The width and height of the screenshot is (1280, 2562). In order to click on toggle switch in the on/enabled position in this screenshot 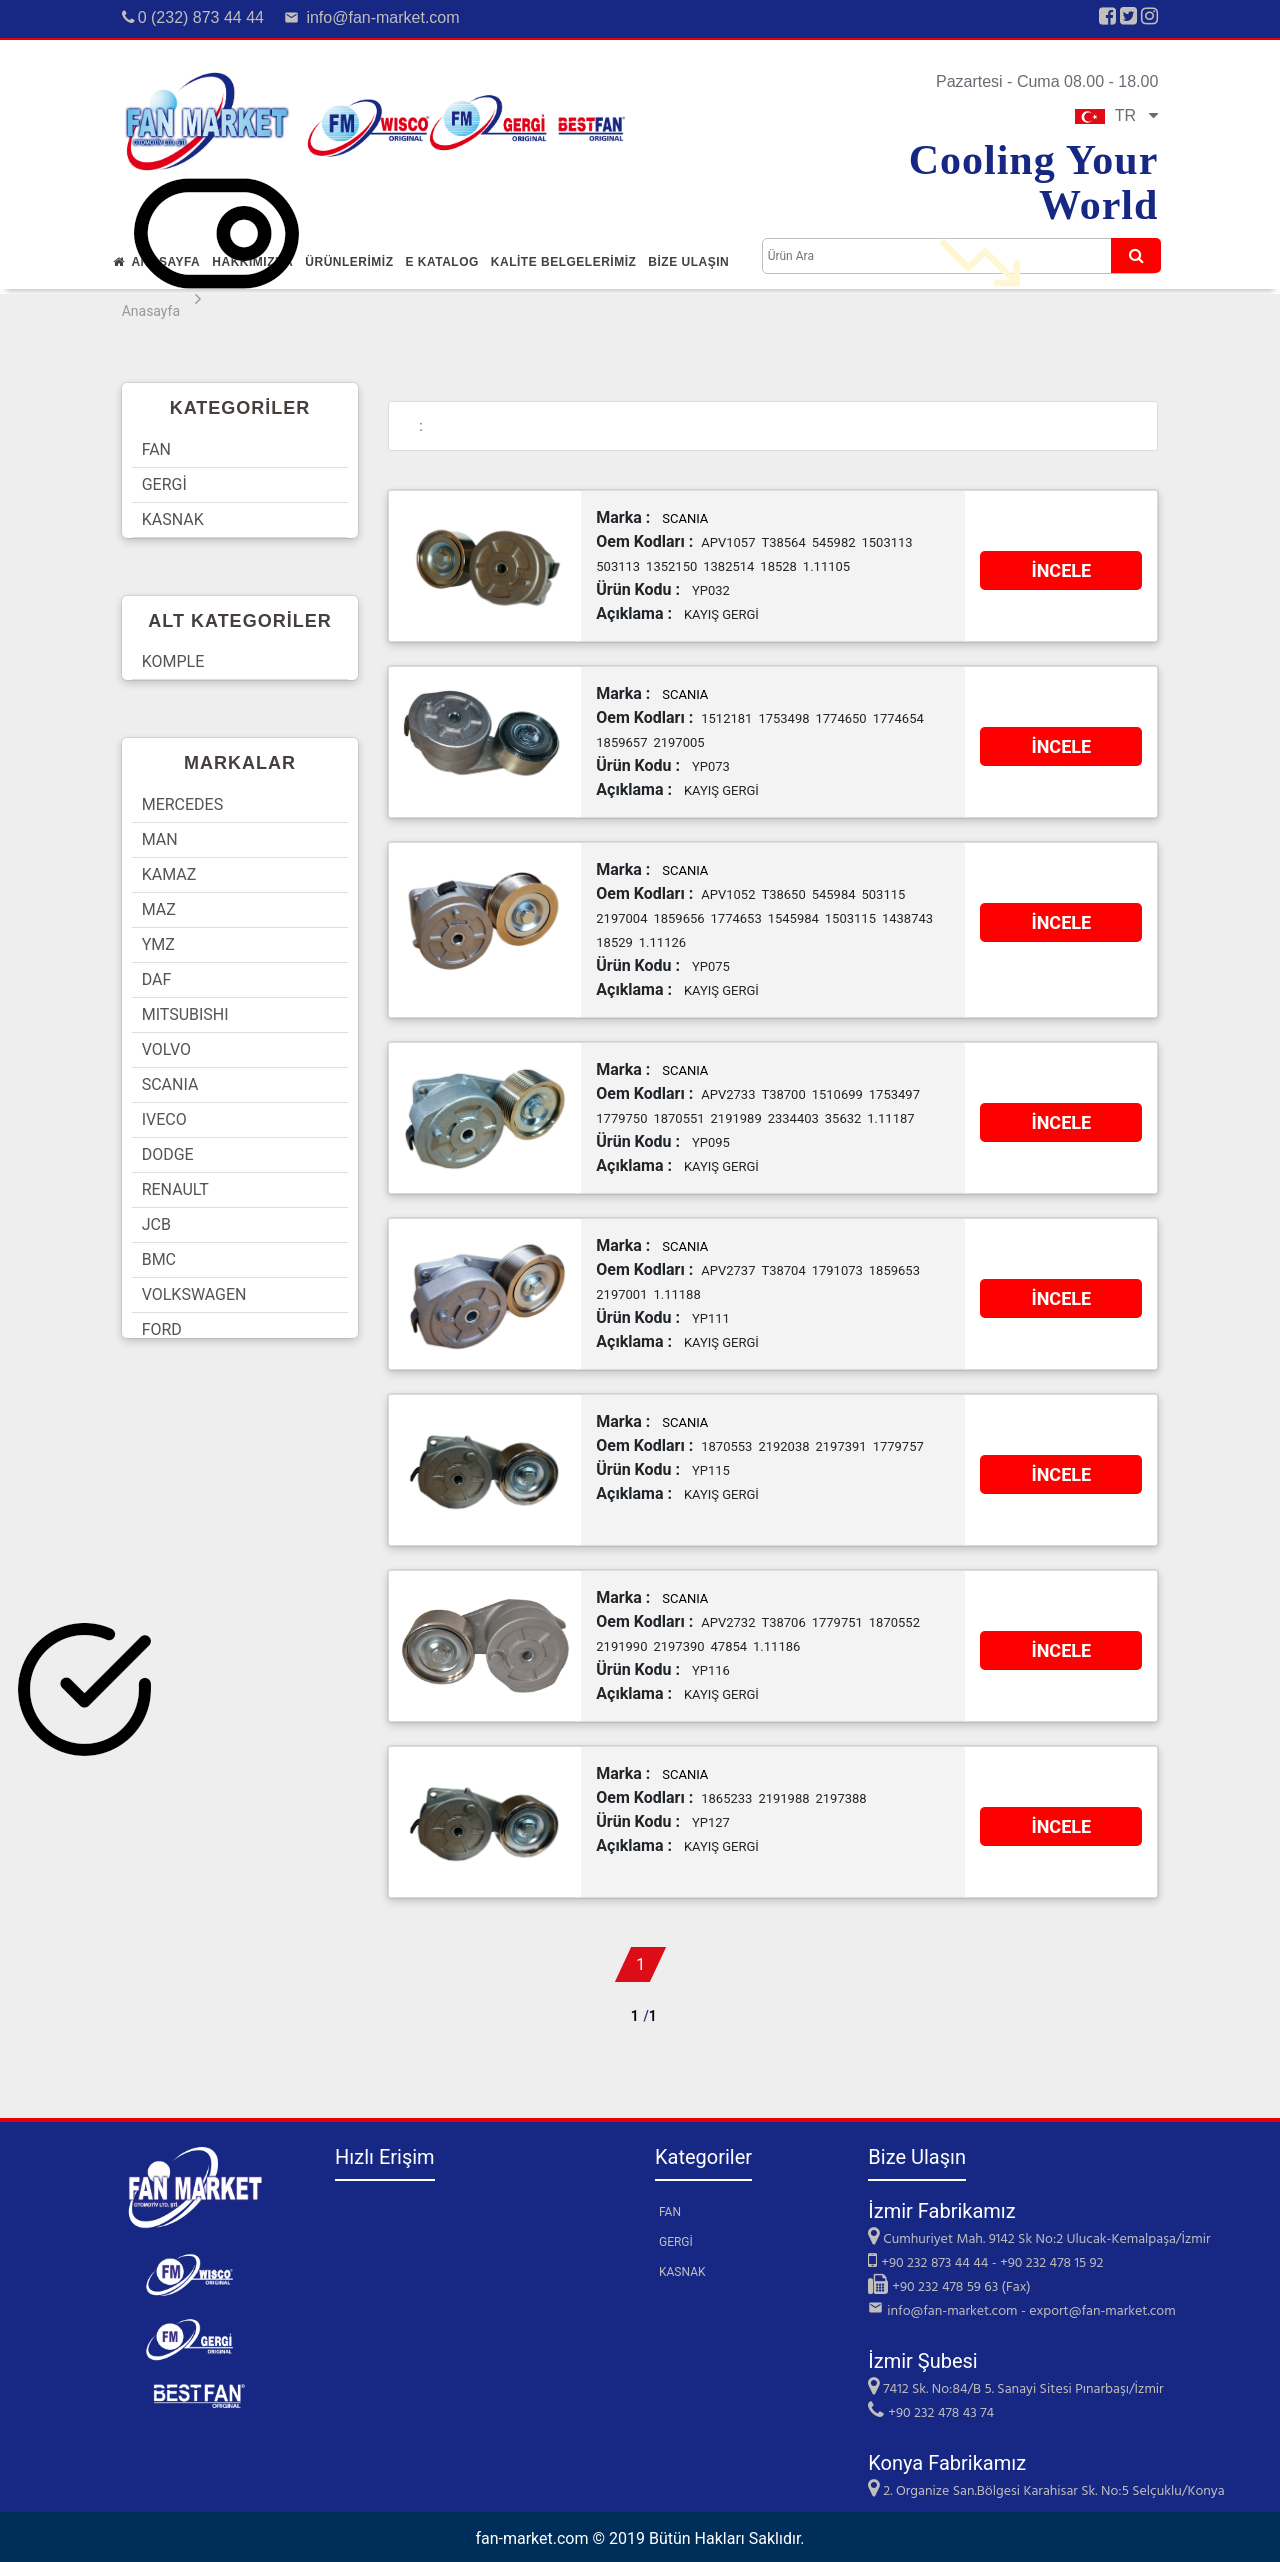, I will do `click(216, 233)`.